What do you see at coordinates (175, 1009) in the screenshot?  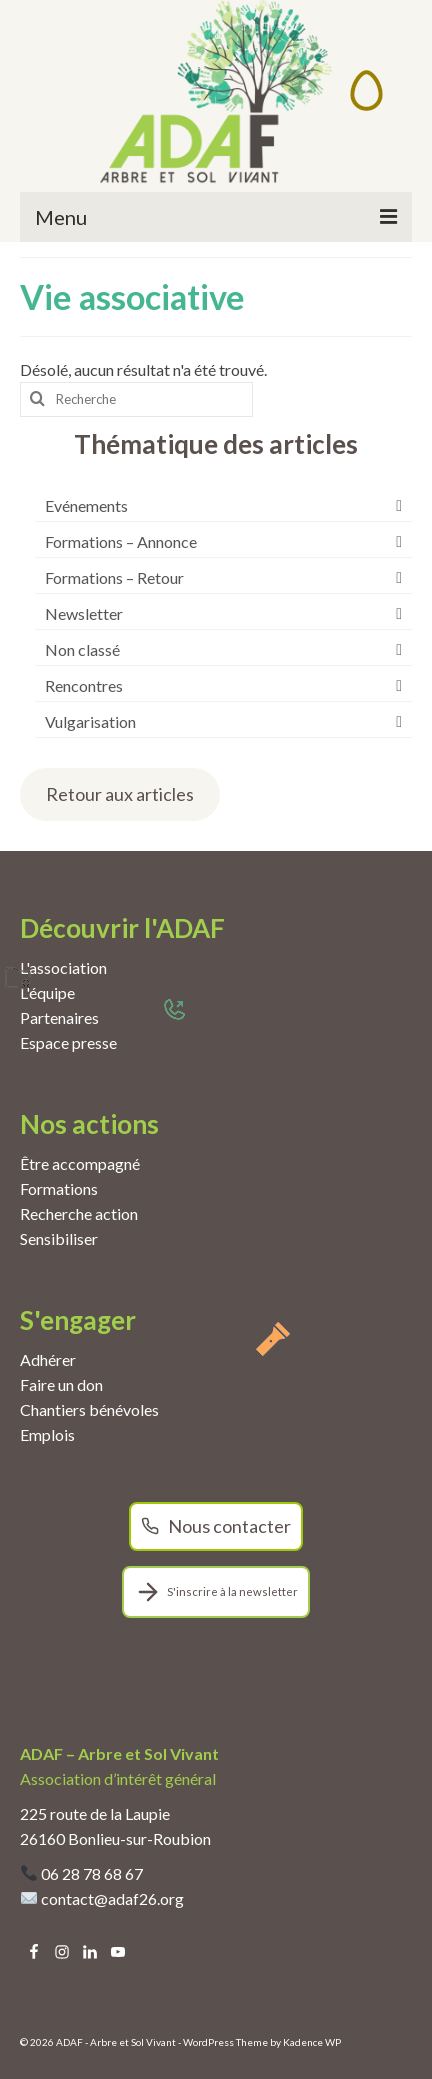 I see `make an outgoing call` at bounding box center [175, 1009].